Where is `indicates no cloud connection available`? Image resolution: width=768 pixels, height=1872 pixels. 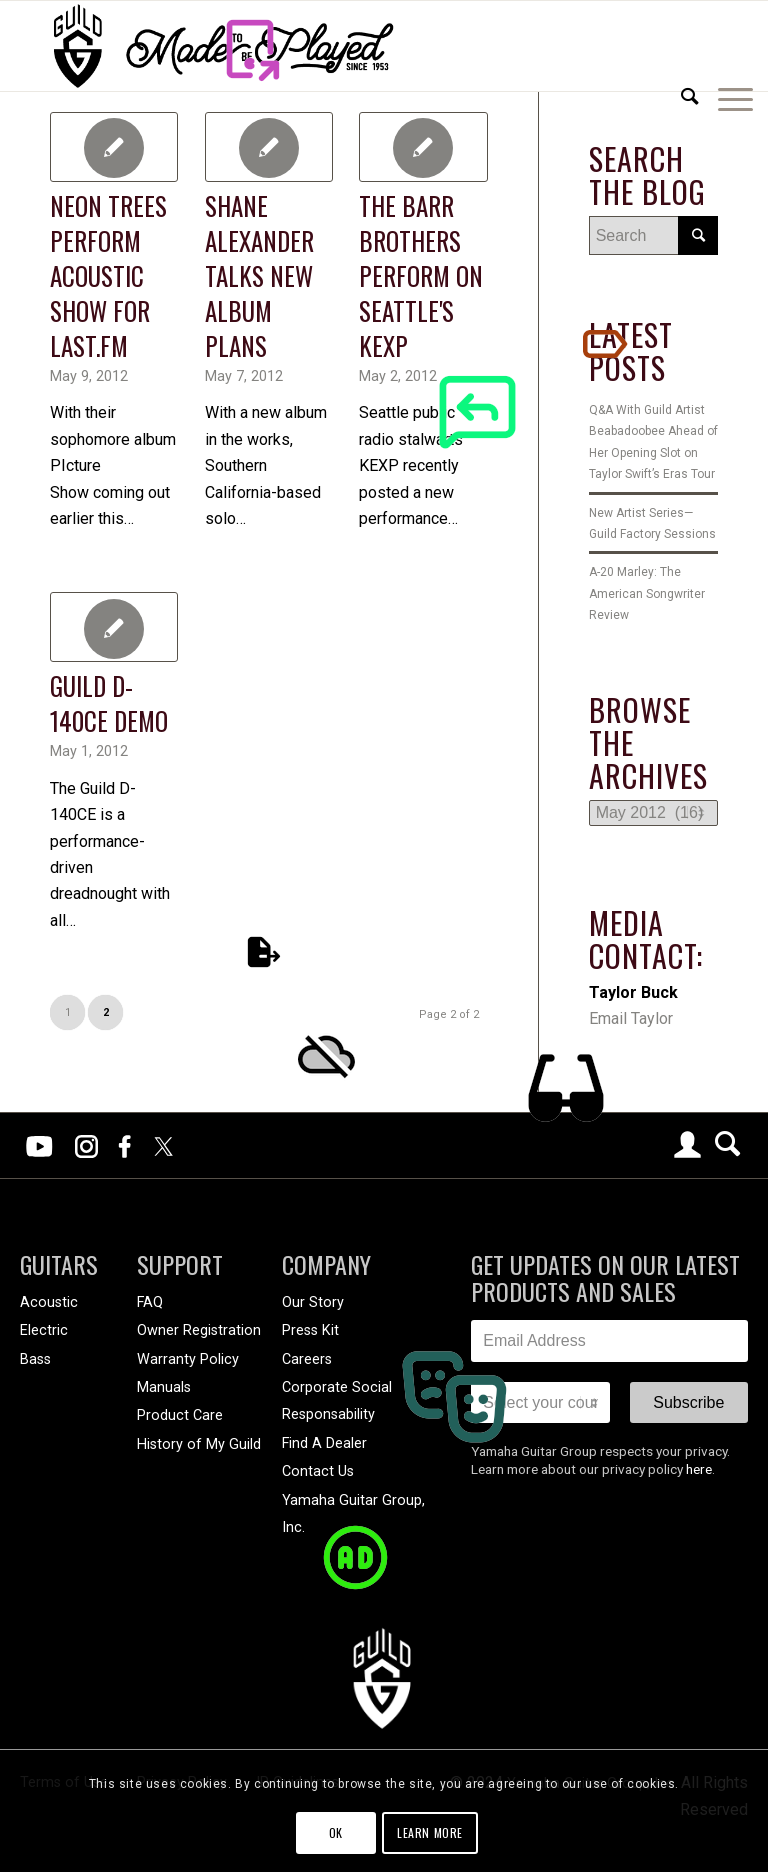
indicates no cloud connection available is located at coordinates (326, 1054).